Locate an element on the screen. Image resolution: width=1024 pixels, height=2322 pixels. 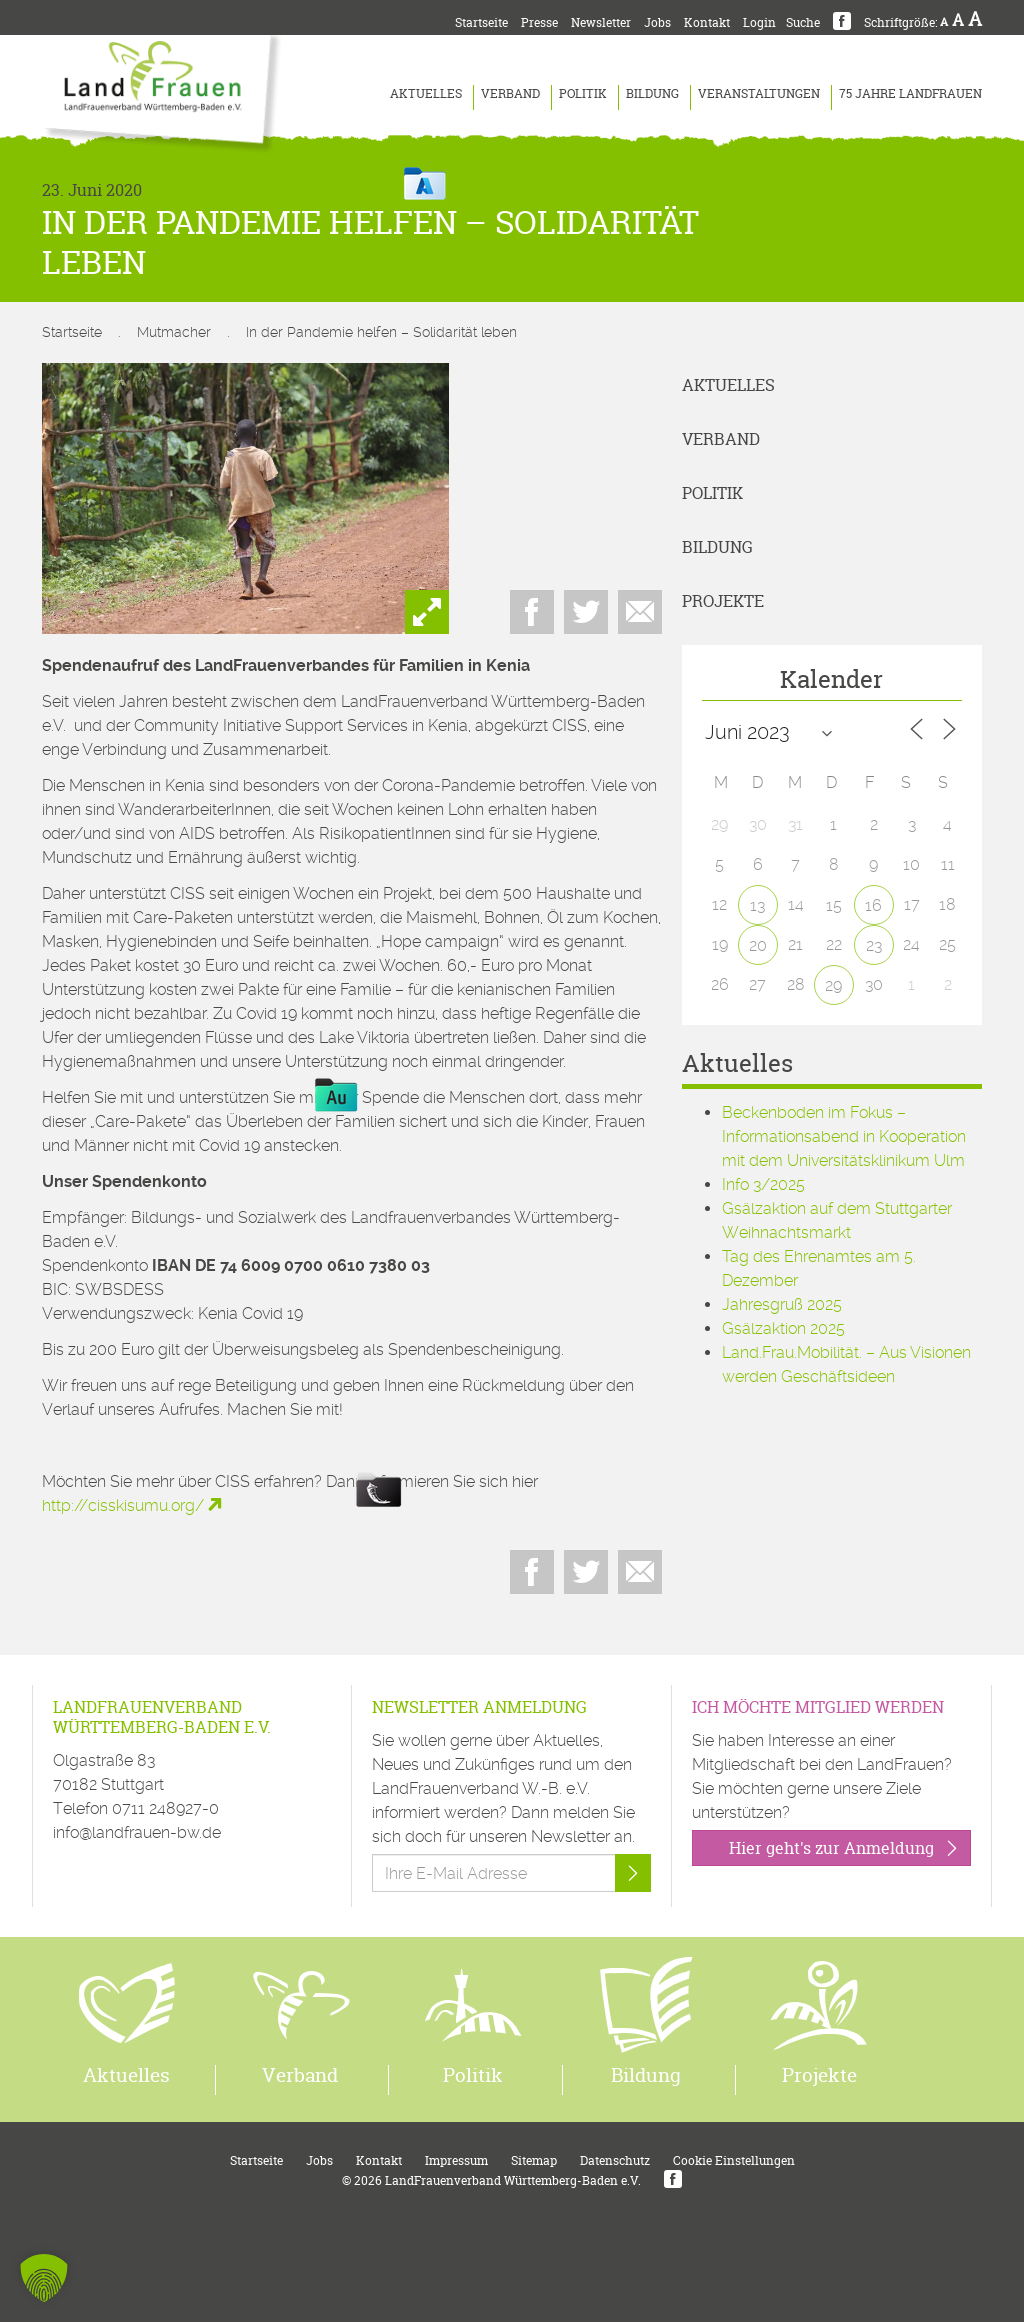
open folder containing lab or experiment files is located at coordinates (378, 1490).